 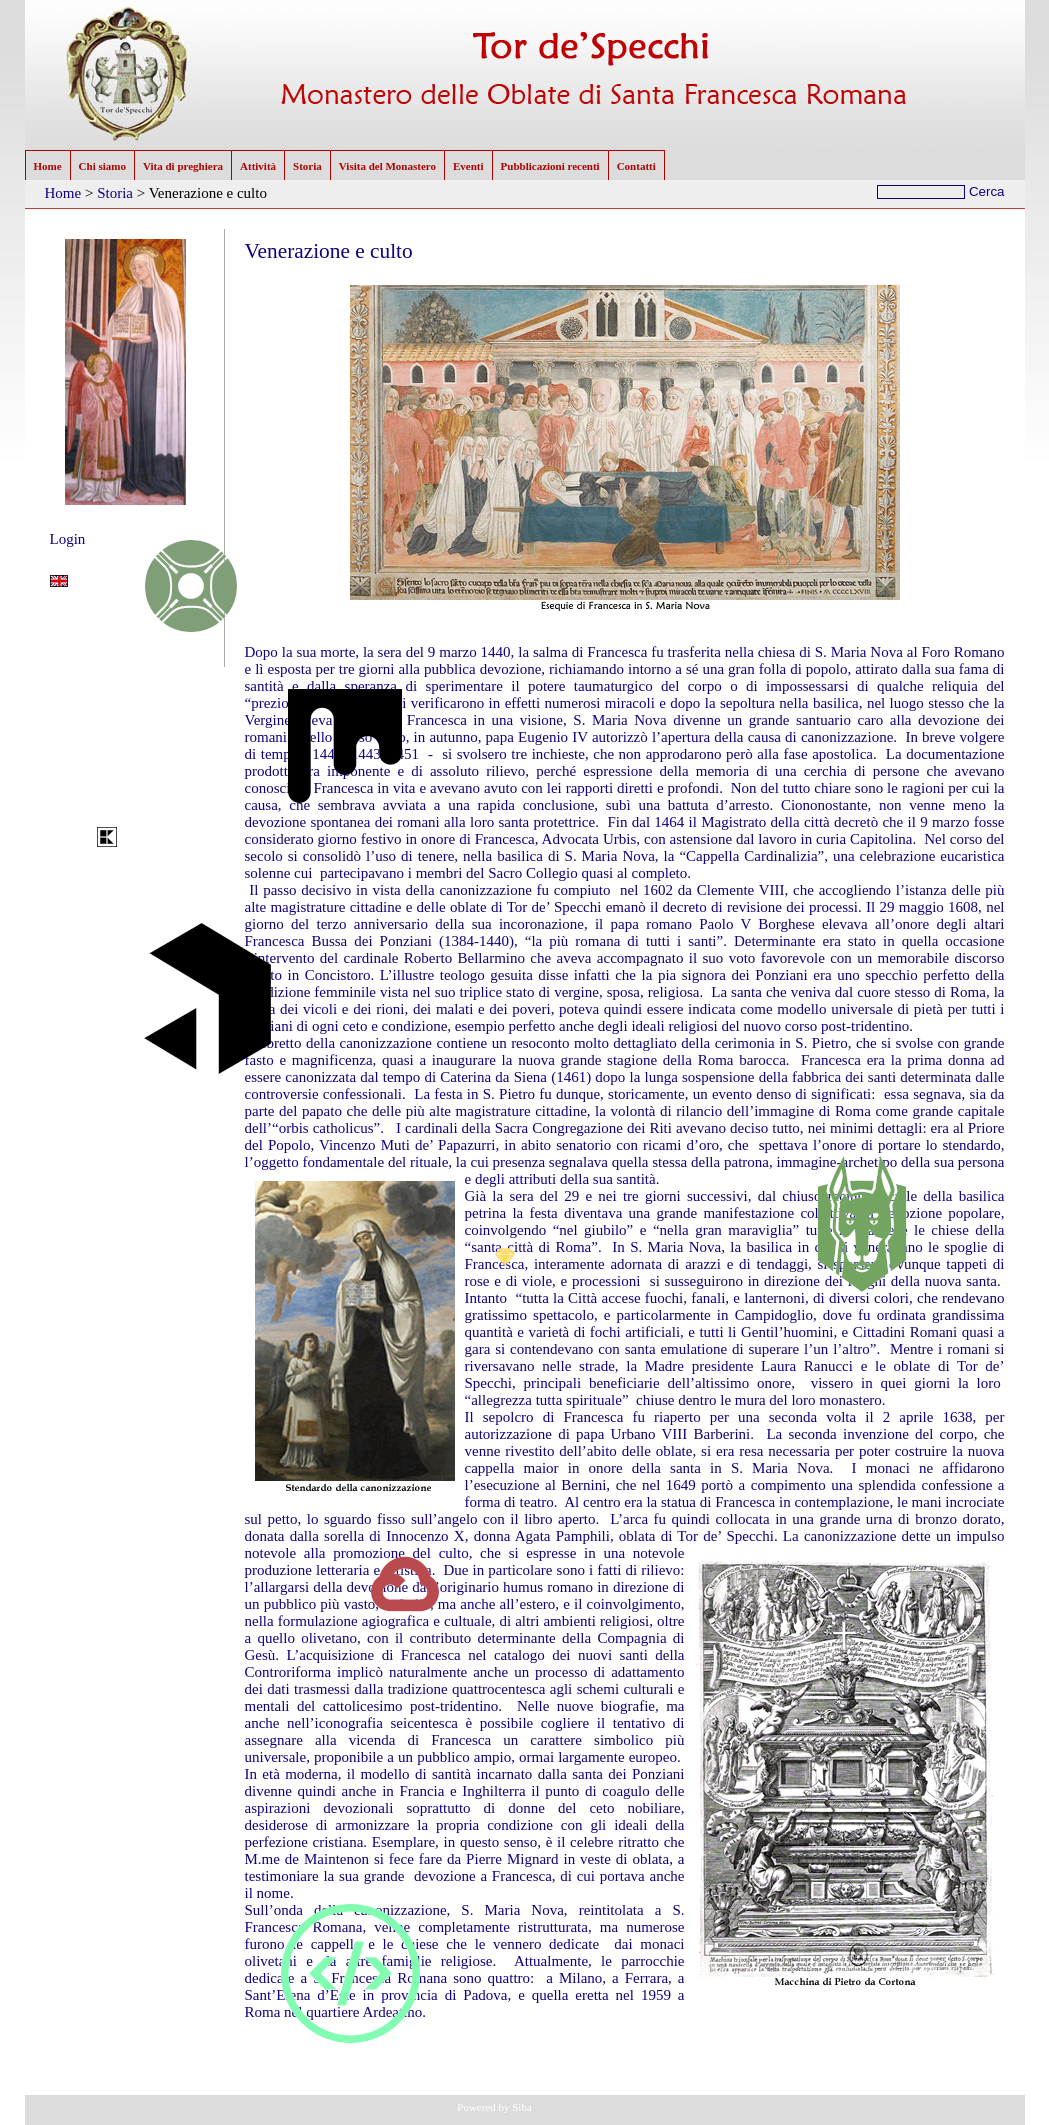 What do you see at coordinates (207, 998) in the screenshot?
I see `payload cms logo` at bounding box center [207, 998].